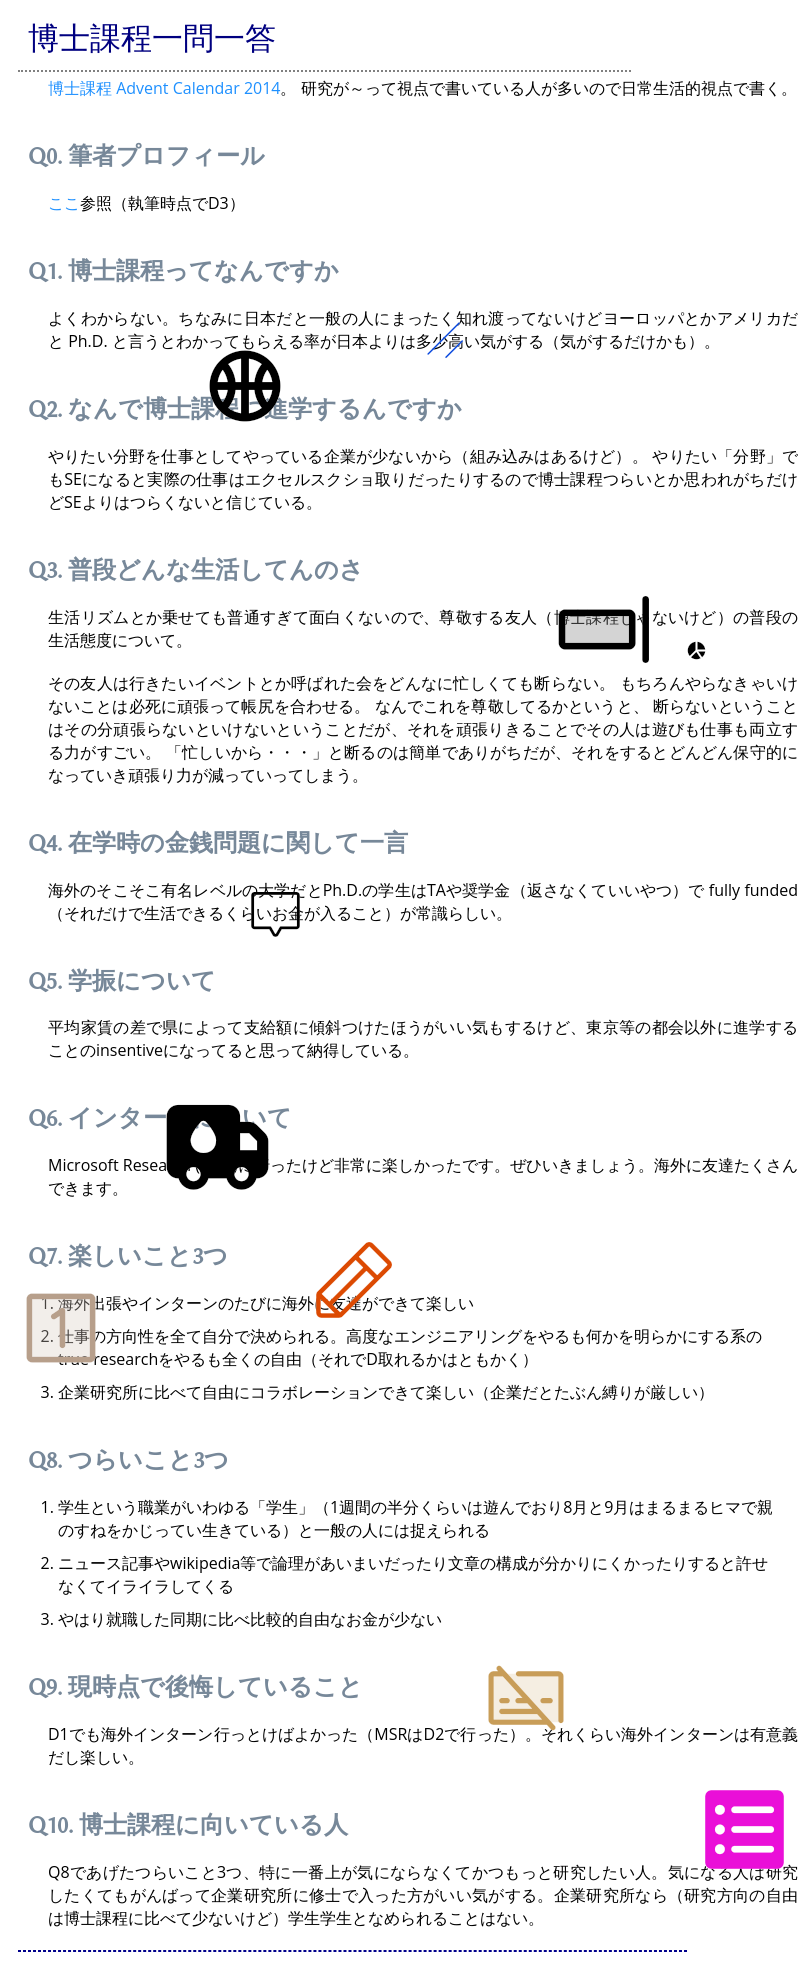  Describe the element at coordinates (352, 1281) in the screenshot. I see `edit content or text` at that location.